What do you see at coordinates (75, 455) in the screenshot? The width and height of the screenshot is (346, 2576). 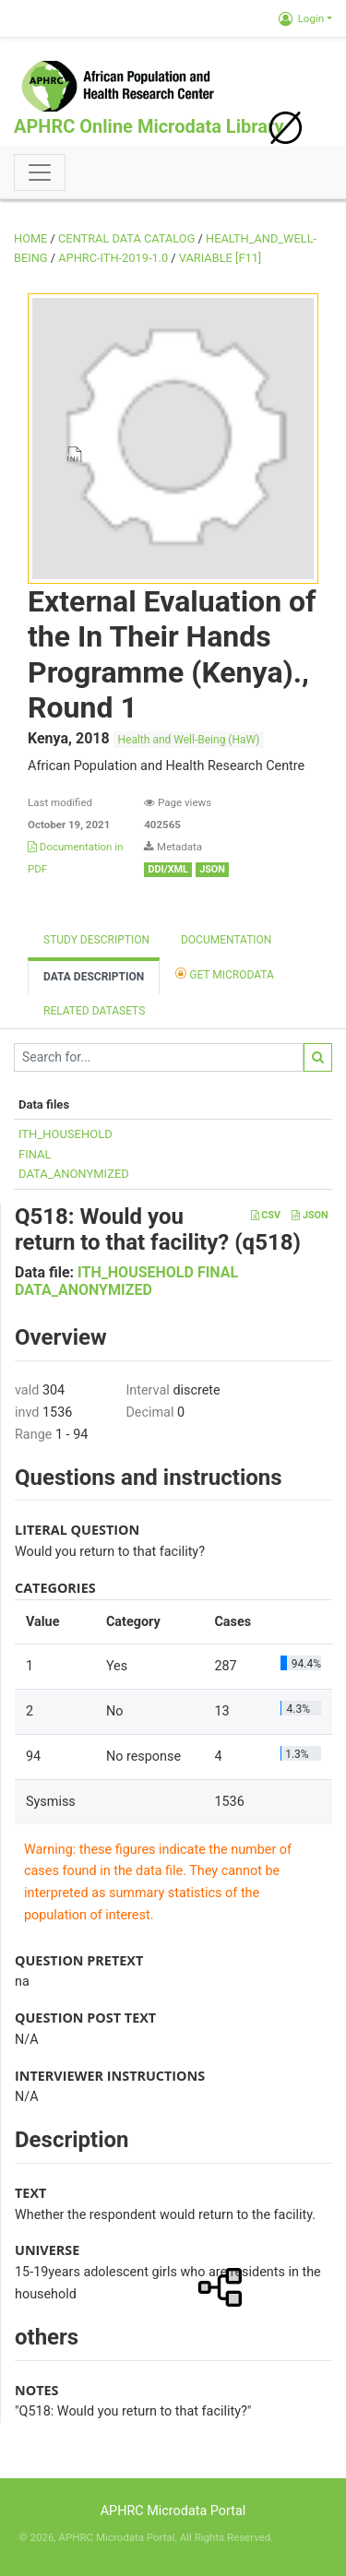 I see `view or open an INI configuration file` at bounding box center [75, 455].